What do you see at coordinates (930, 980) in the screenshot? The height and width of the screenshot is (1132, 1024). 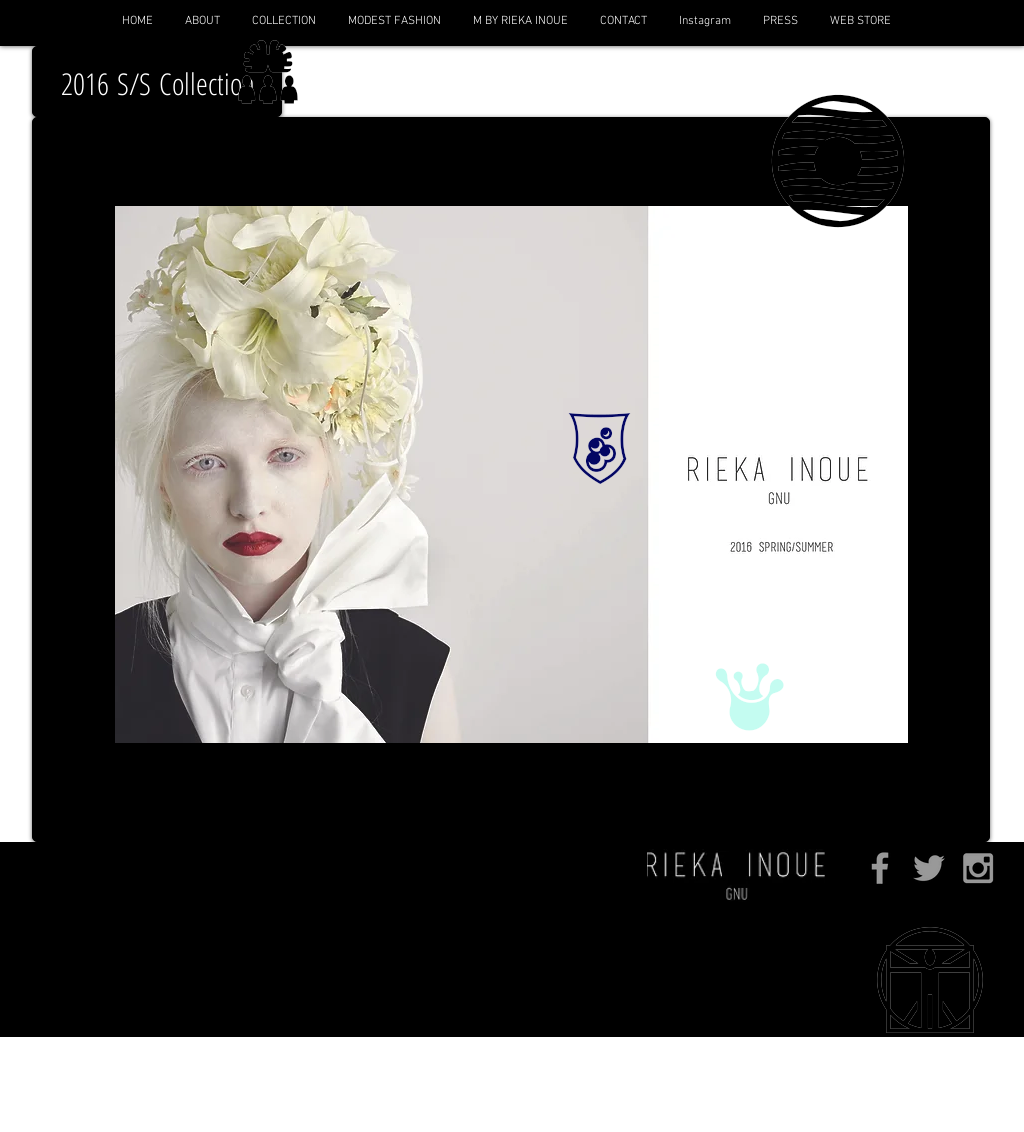 I see `view body measurements or proportions` at bounding box center [930, 980].